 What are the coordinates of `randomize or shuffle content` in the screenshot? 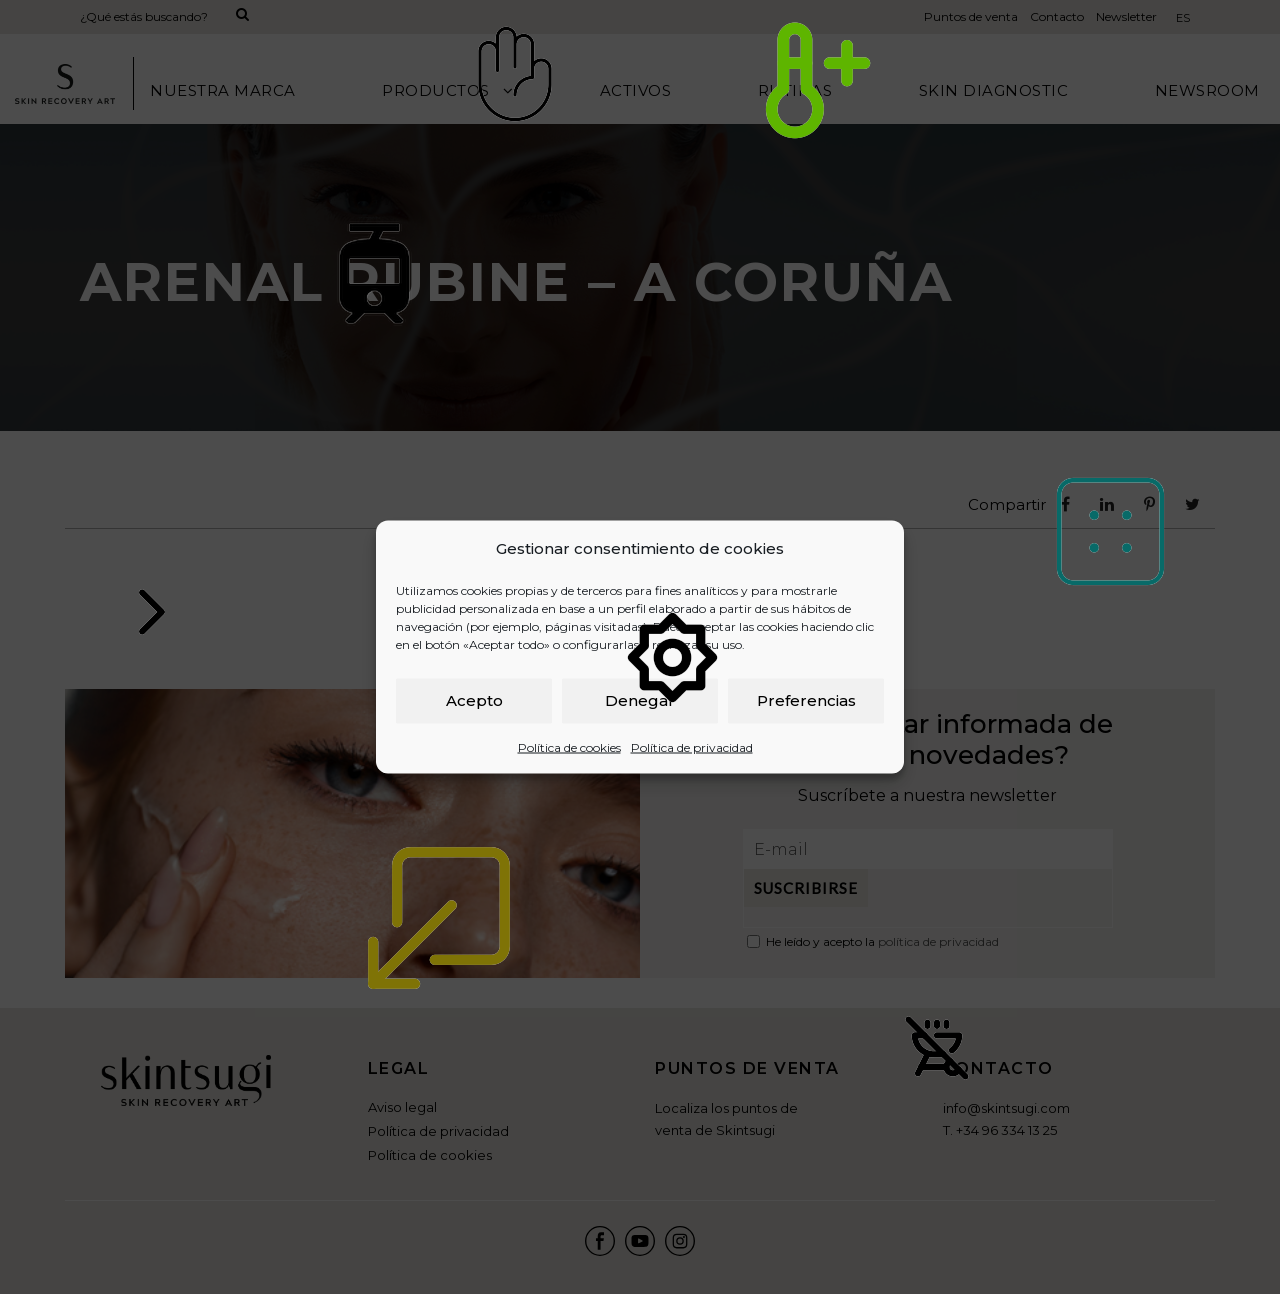 It's located at (1110, 531).